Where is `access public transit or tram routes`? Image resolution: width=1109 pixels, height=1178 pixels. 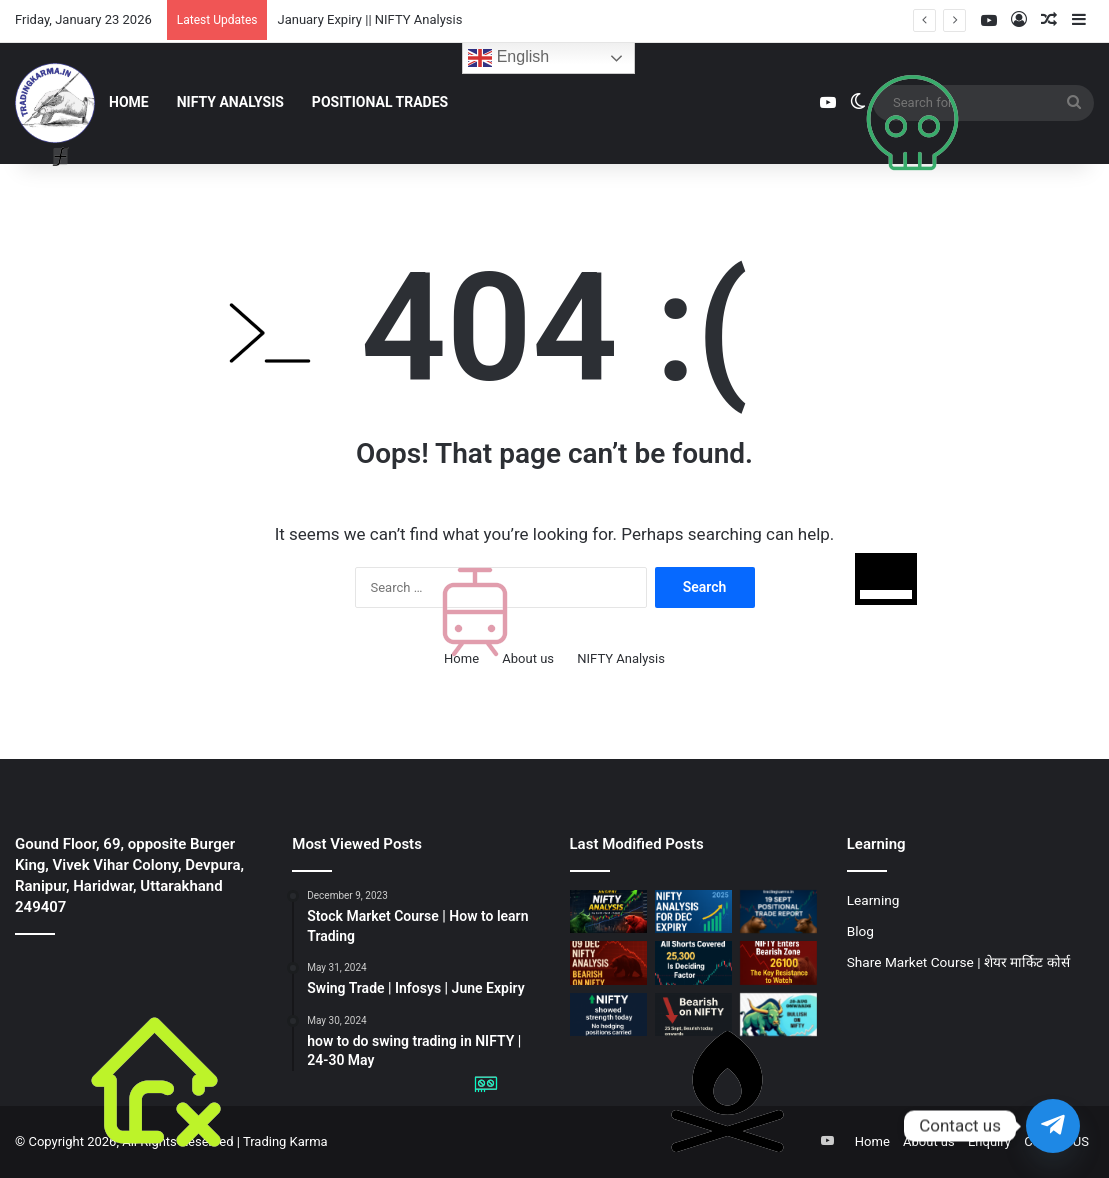
access public transit or tram routes is located at coordinates (475, 612).